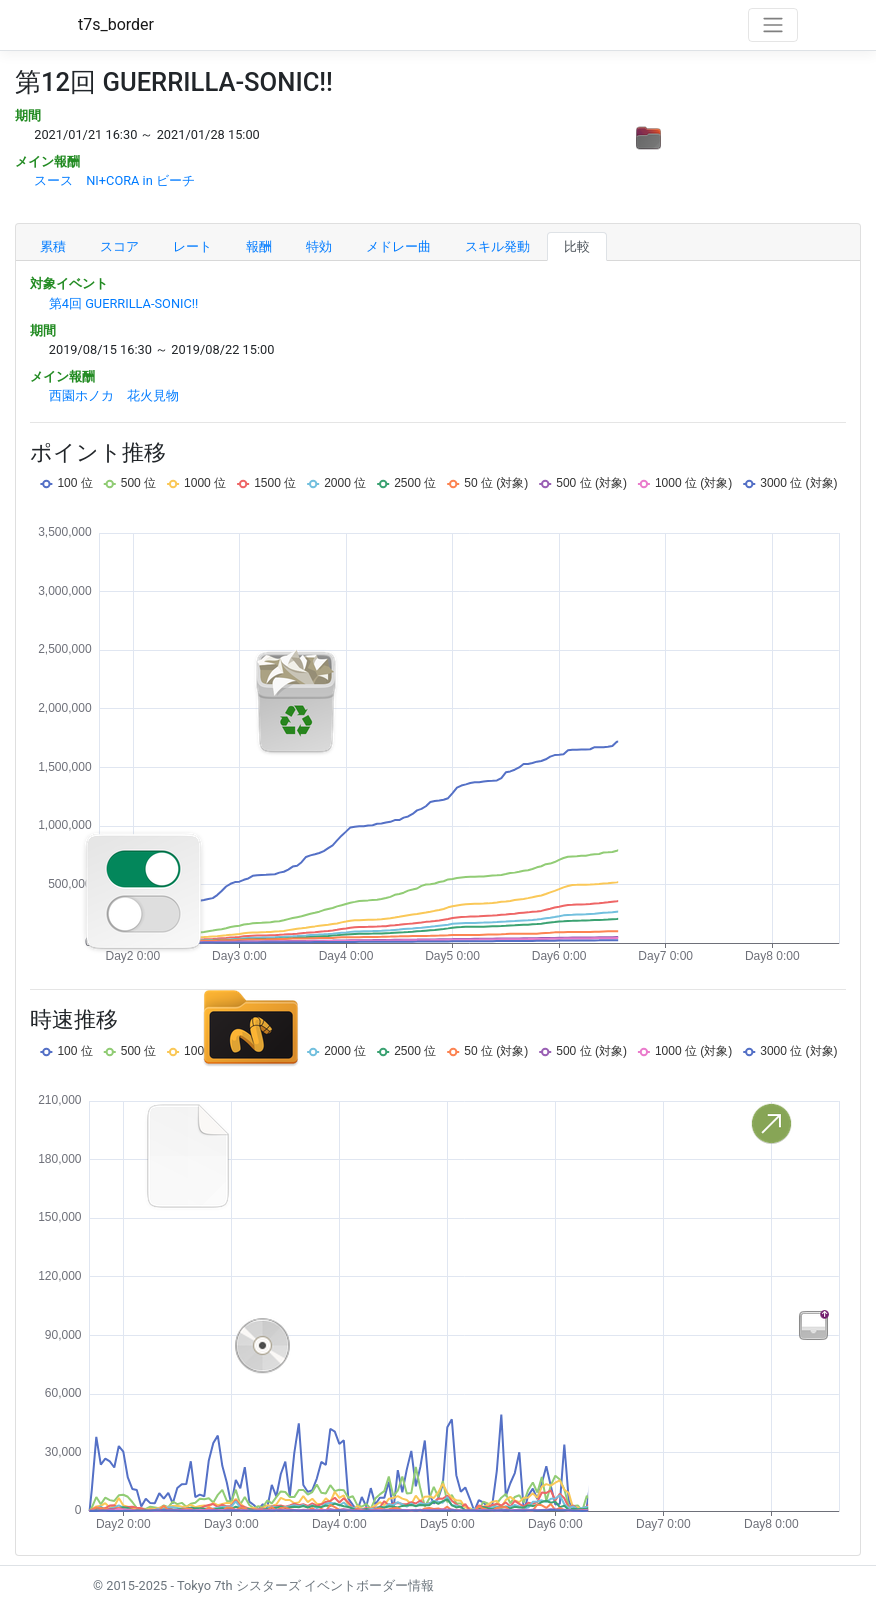 The height and width of the screenshot is (1605, 876). Describe the element at coordinates (813, 1325) in the screenshot. I see `view outgoing mail queue` at that location.